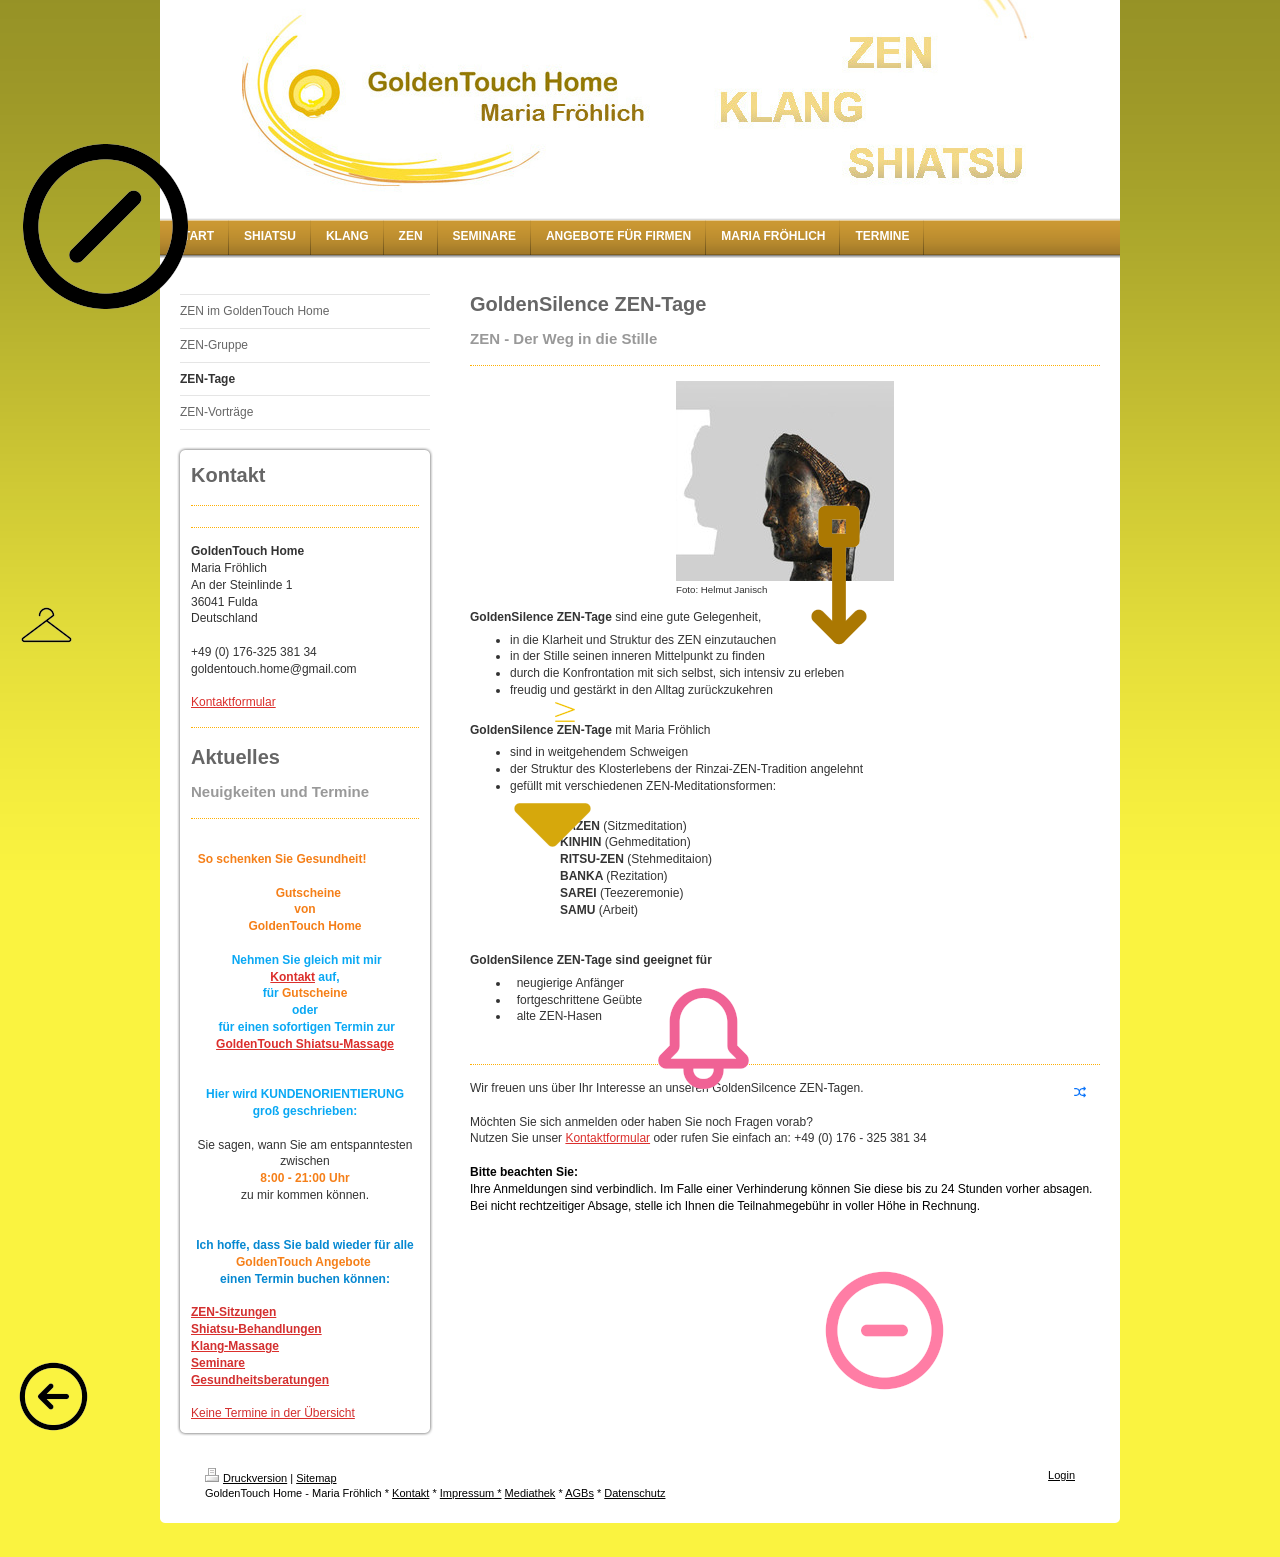 This screenshot has height=1557, width=1280. Describe the element at coordinates (46, 627) in the screenshot. I see `access your wardrobe or closet` at that location.